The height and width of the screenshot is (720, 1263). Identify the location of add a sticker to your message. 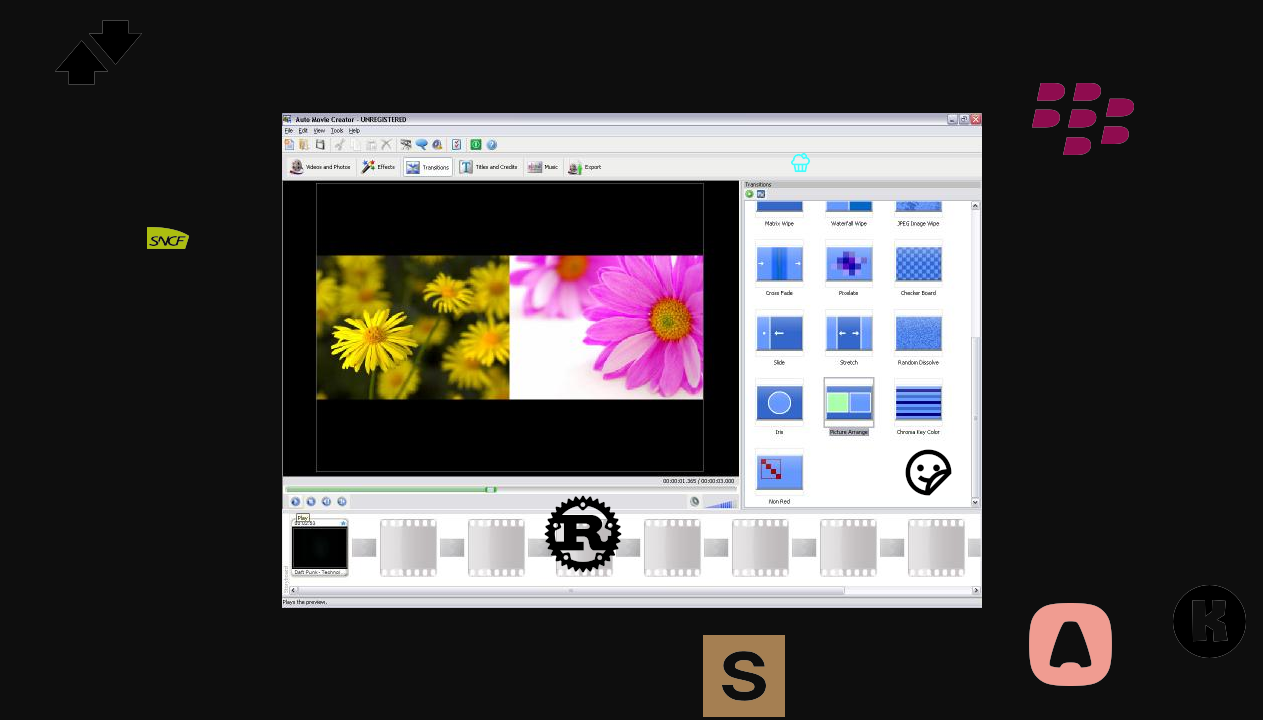
(928, 472).